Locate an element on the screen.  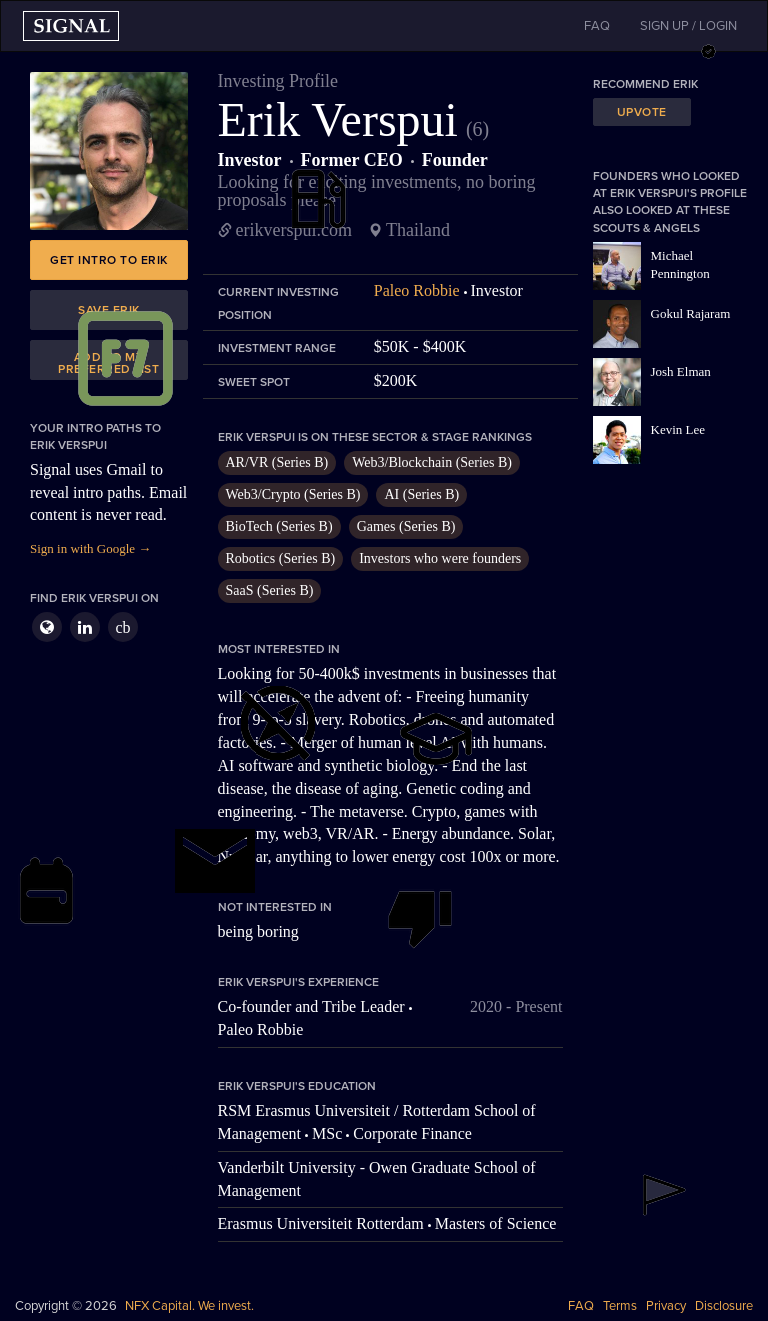
mark message as unread is located at coordinates (215, 861).